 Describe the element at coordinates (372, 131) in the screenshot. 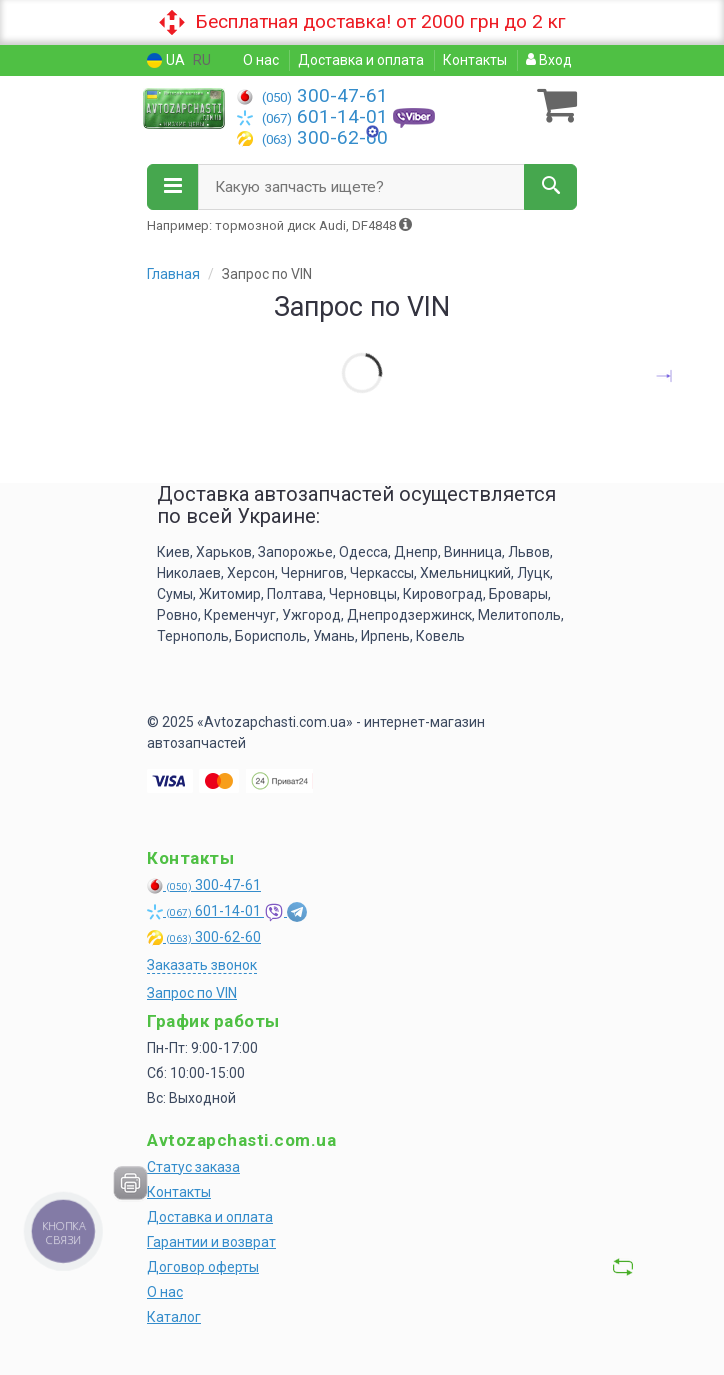

I see `indicates a system or settings-related item` at that location.